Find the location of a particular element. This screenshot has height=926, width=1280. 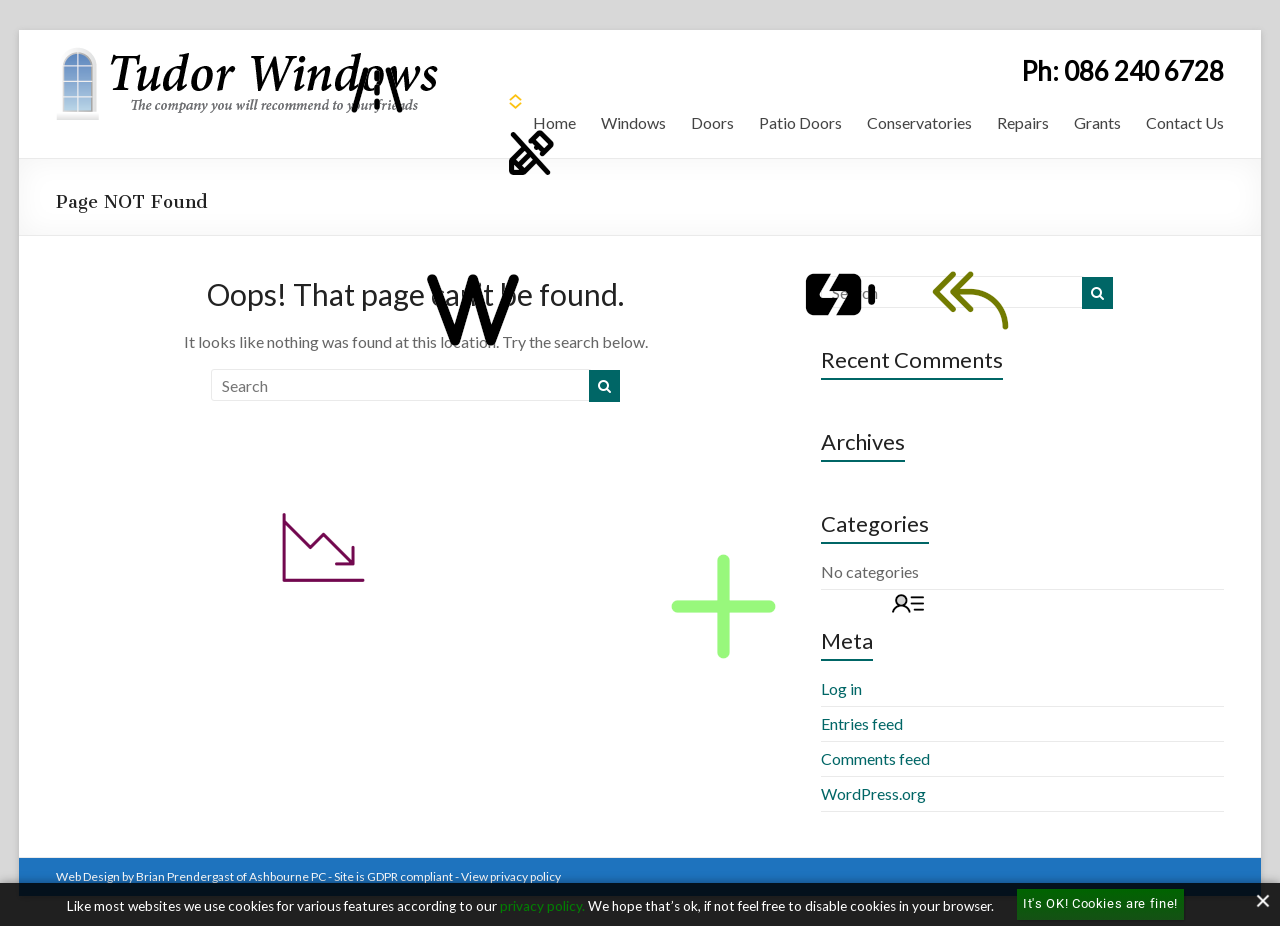

expand or collapse a section is located at coordinates (515, 101).